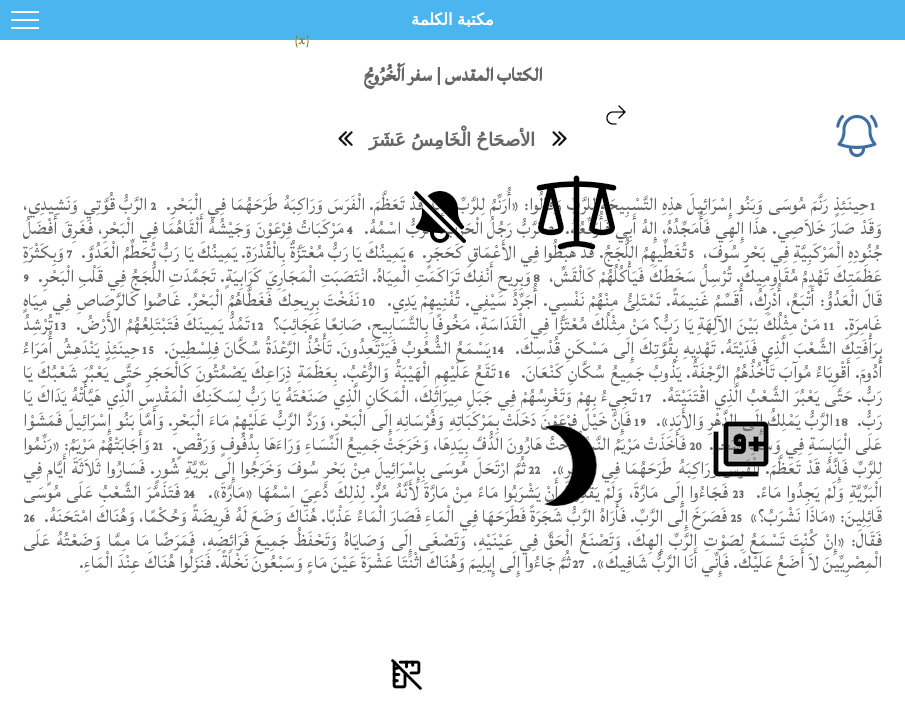 The height and width of the screenshot is (720, 905). What do you see at coordinates (576, 212) in the screenshot?
I see `access legal or terms of service information` at bounding box center [576, 212].